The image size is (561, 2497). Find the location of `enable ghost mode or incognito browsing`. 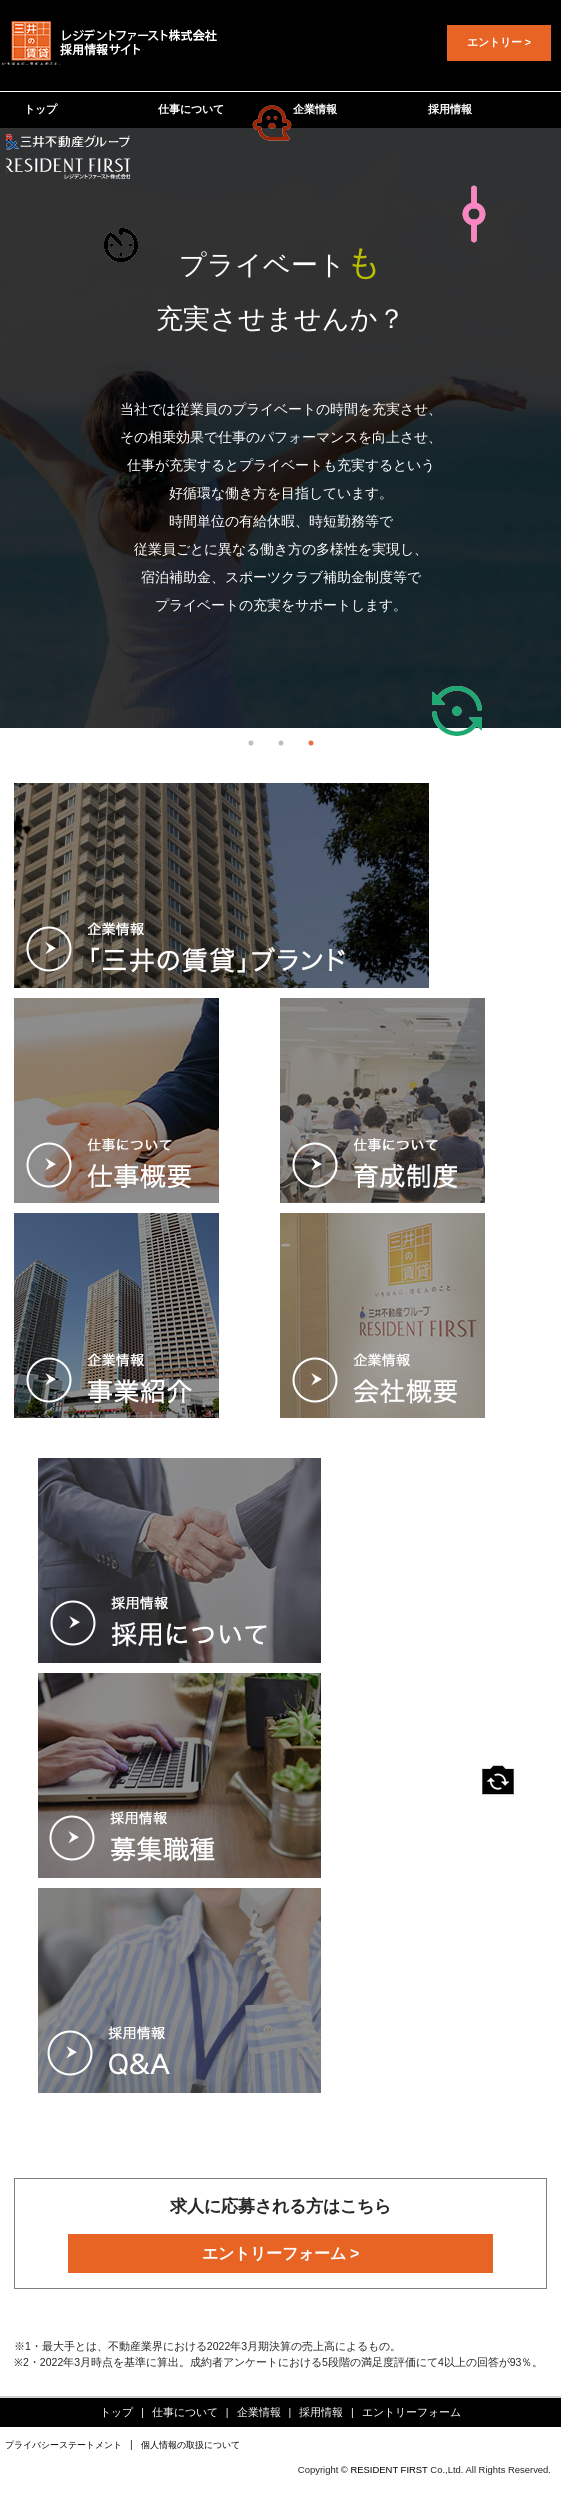

enable ghost mode or incognito browsing is located at coordinates (272, 123).